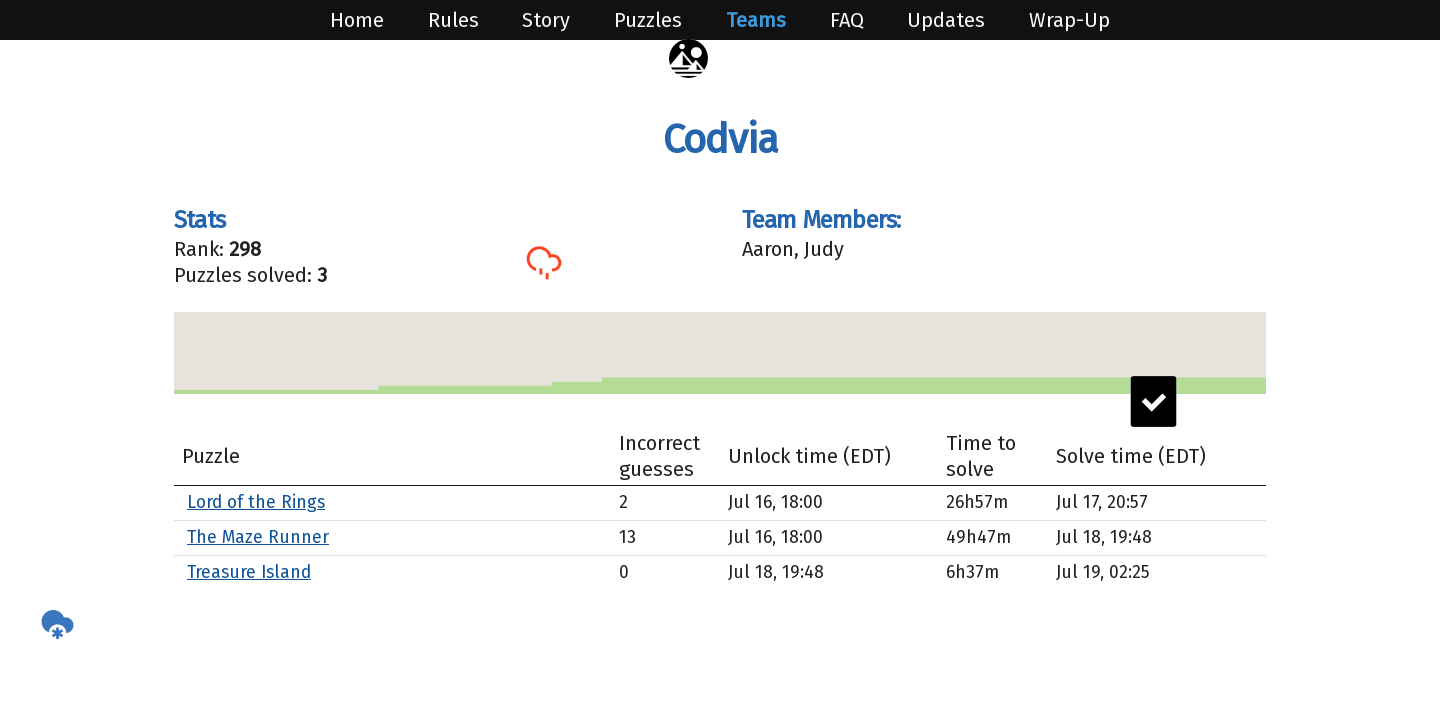 Image resolution: width=1440 pixels, height=720 pixels. I want to click on open decentraland metaverse platform, so click(688, 58).